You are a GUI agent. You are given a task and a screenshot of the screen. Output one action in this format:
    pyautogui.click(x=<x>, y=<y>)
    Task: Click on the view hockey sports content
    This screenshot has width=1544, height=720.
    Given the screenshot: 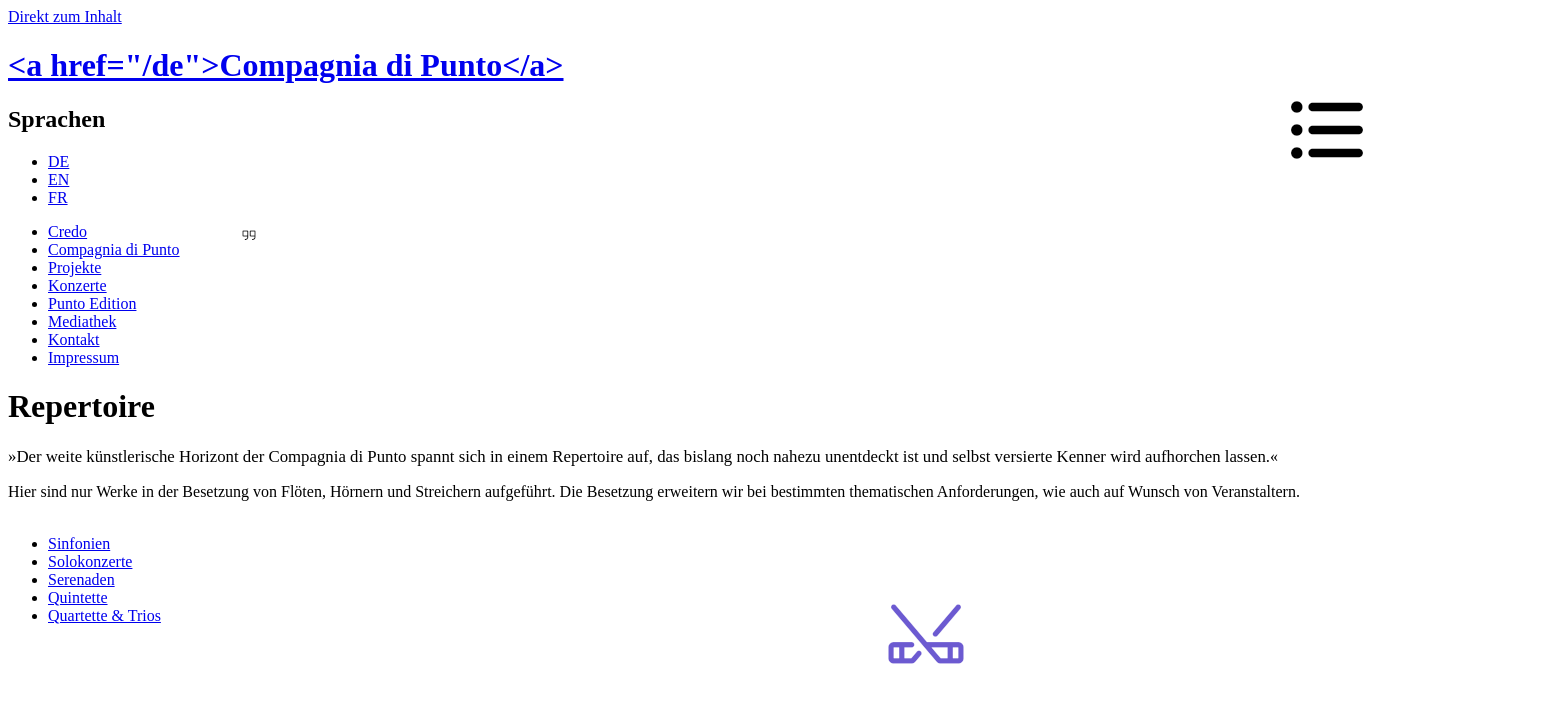 What is the action you would take?
    pyautogui.click(x=926, y=634)
    